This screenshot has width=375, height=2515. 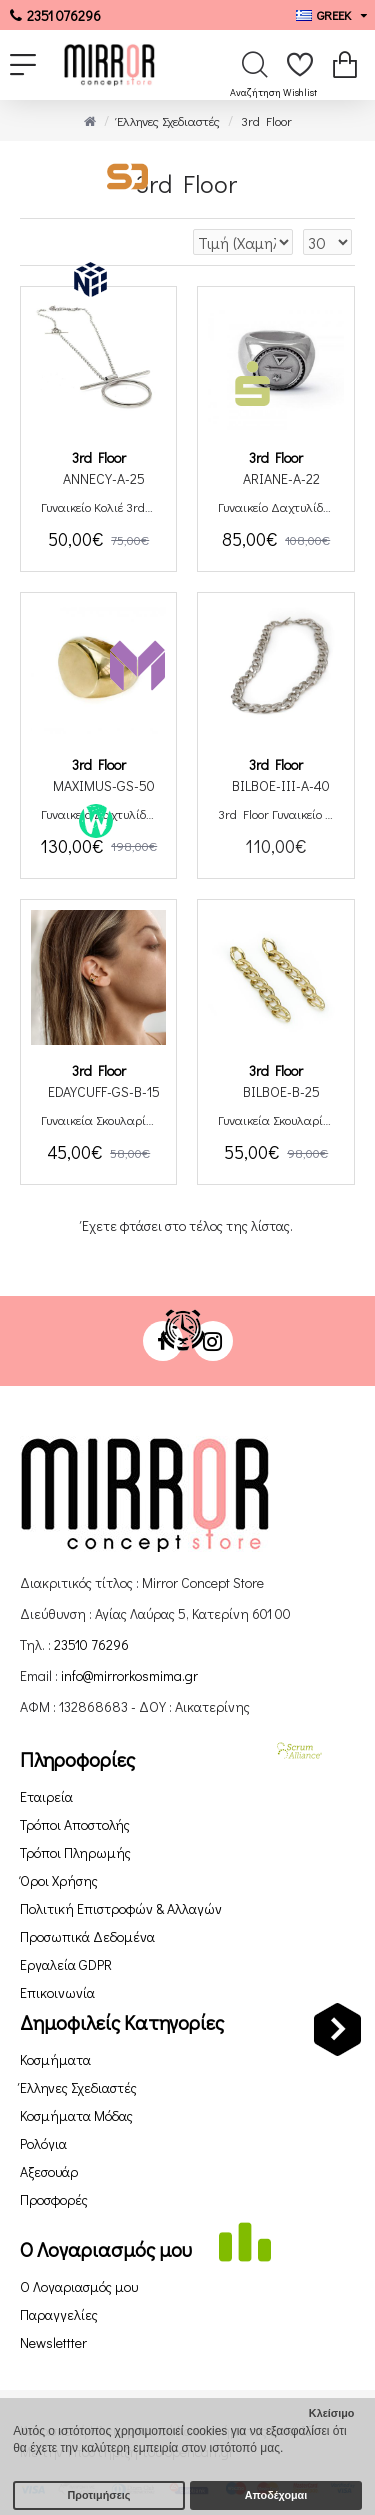 I want to click on visit codeforces competitive programming platform, so click(x=245, y=2242).